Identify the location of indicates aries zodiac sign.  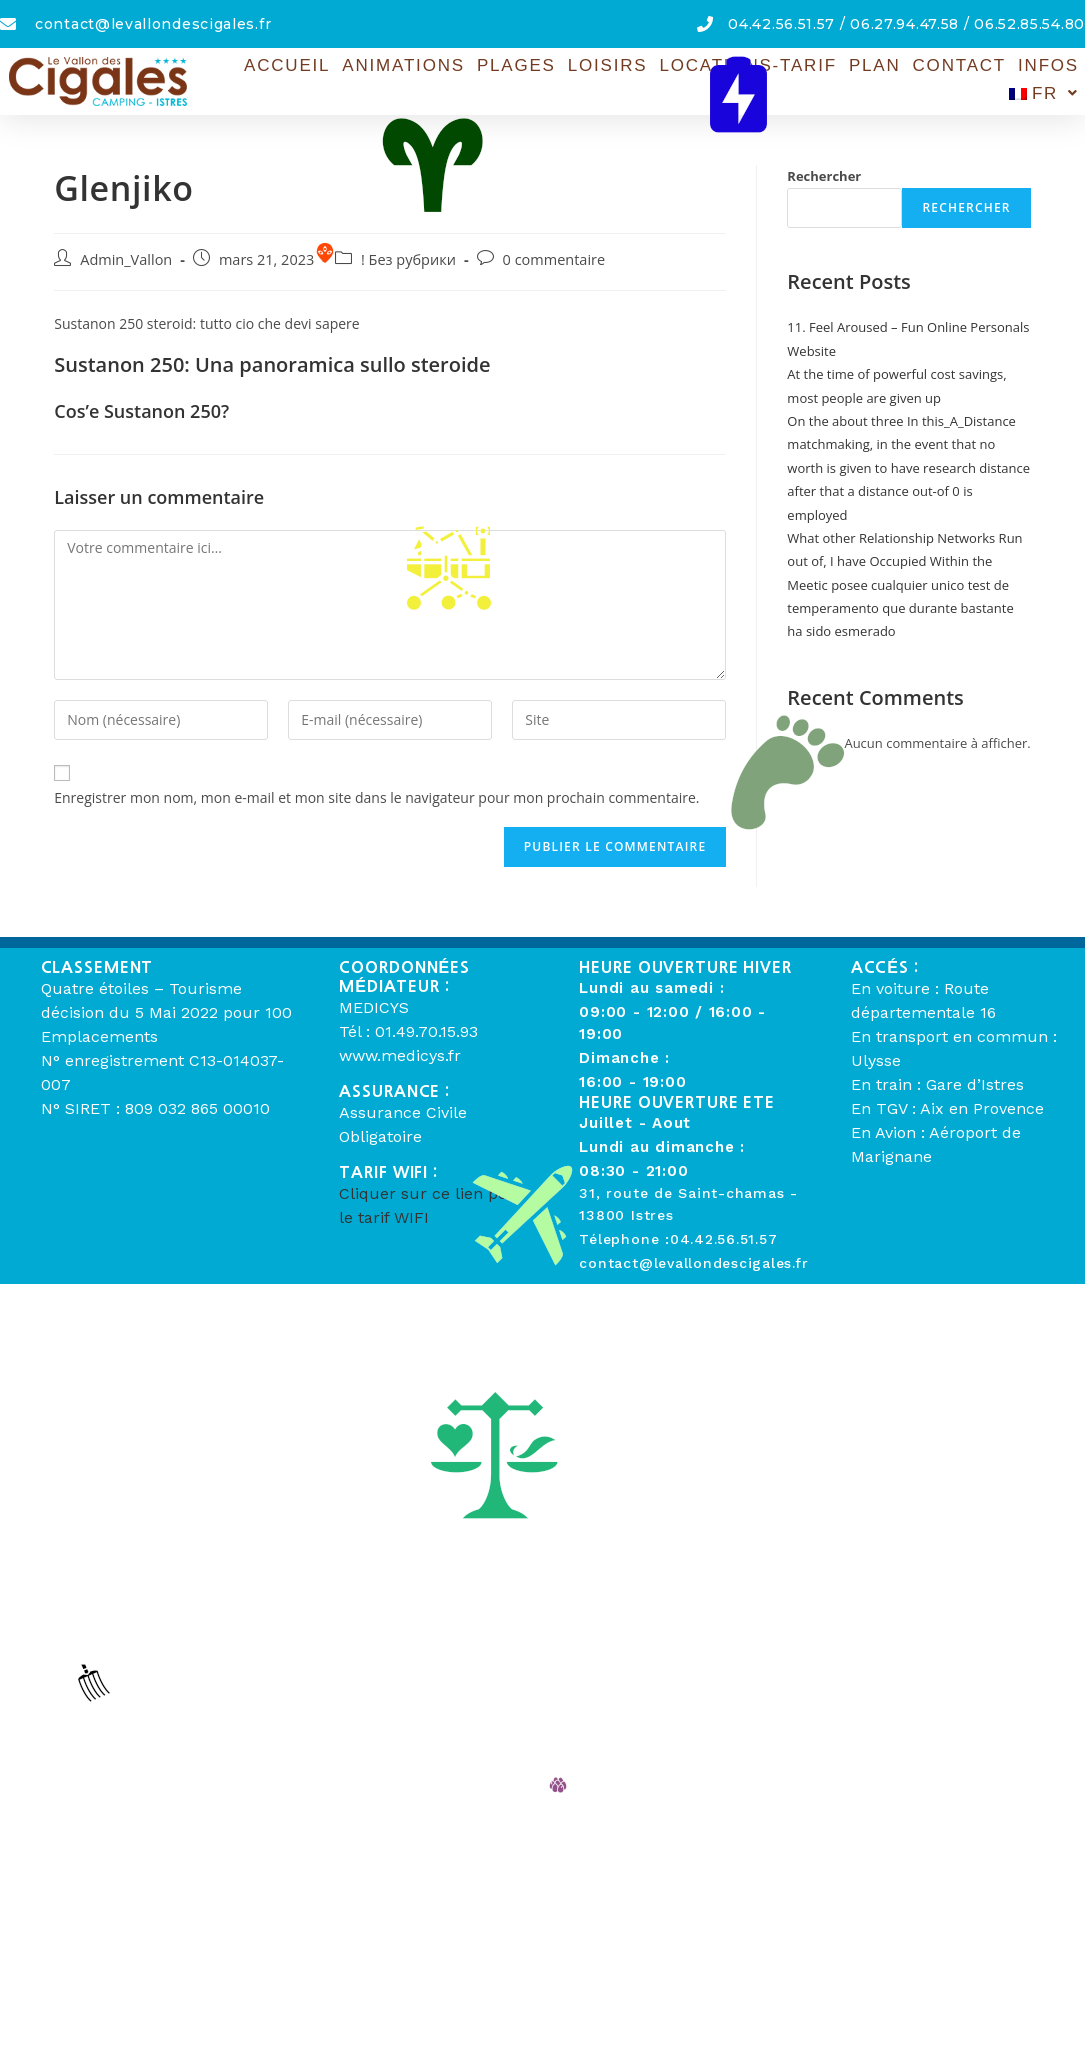
(433, 165).